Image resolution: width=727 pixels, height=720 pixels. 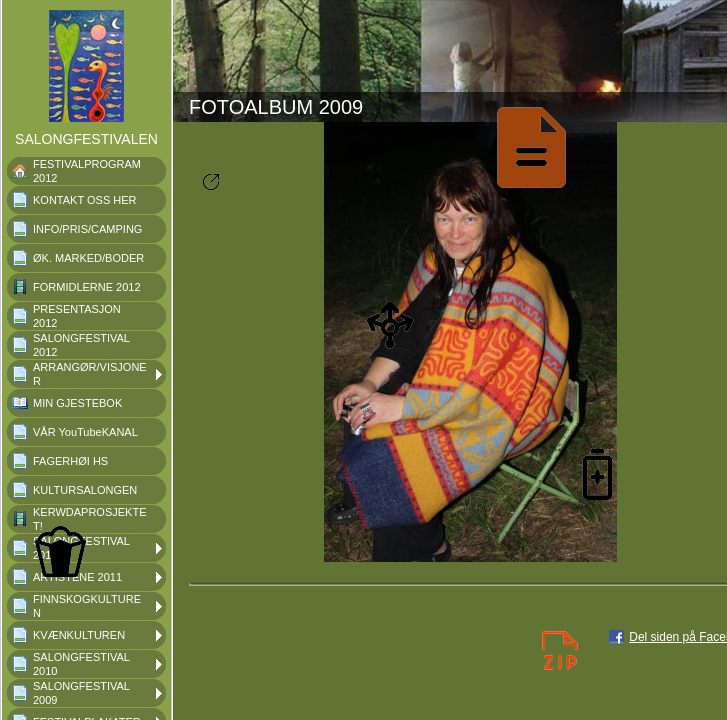 What do you see at coordinates (597, 474) in the screenshot?
I see `add or extend battery life` at bounding box center [597, 474].